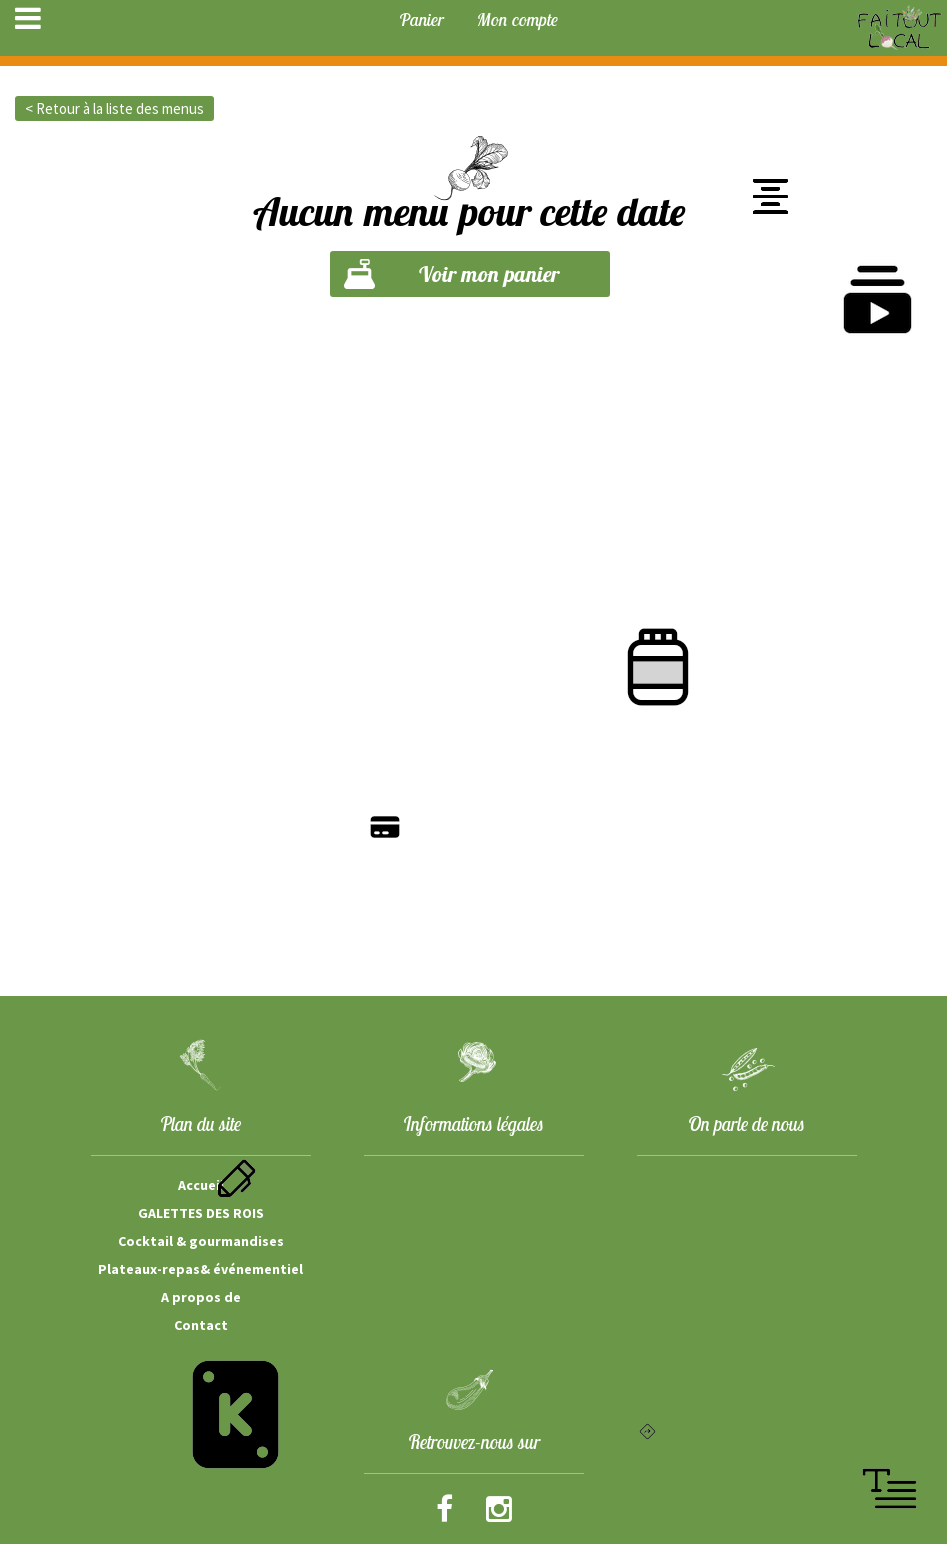 This screenshot has height=1544, width=947. What do you see at coordinates (888, 1488) in the screenshot?
I see `read articles from the new york times` at bounding box center [888, 1488].